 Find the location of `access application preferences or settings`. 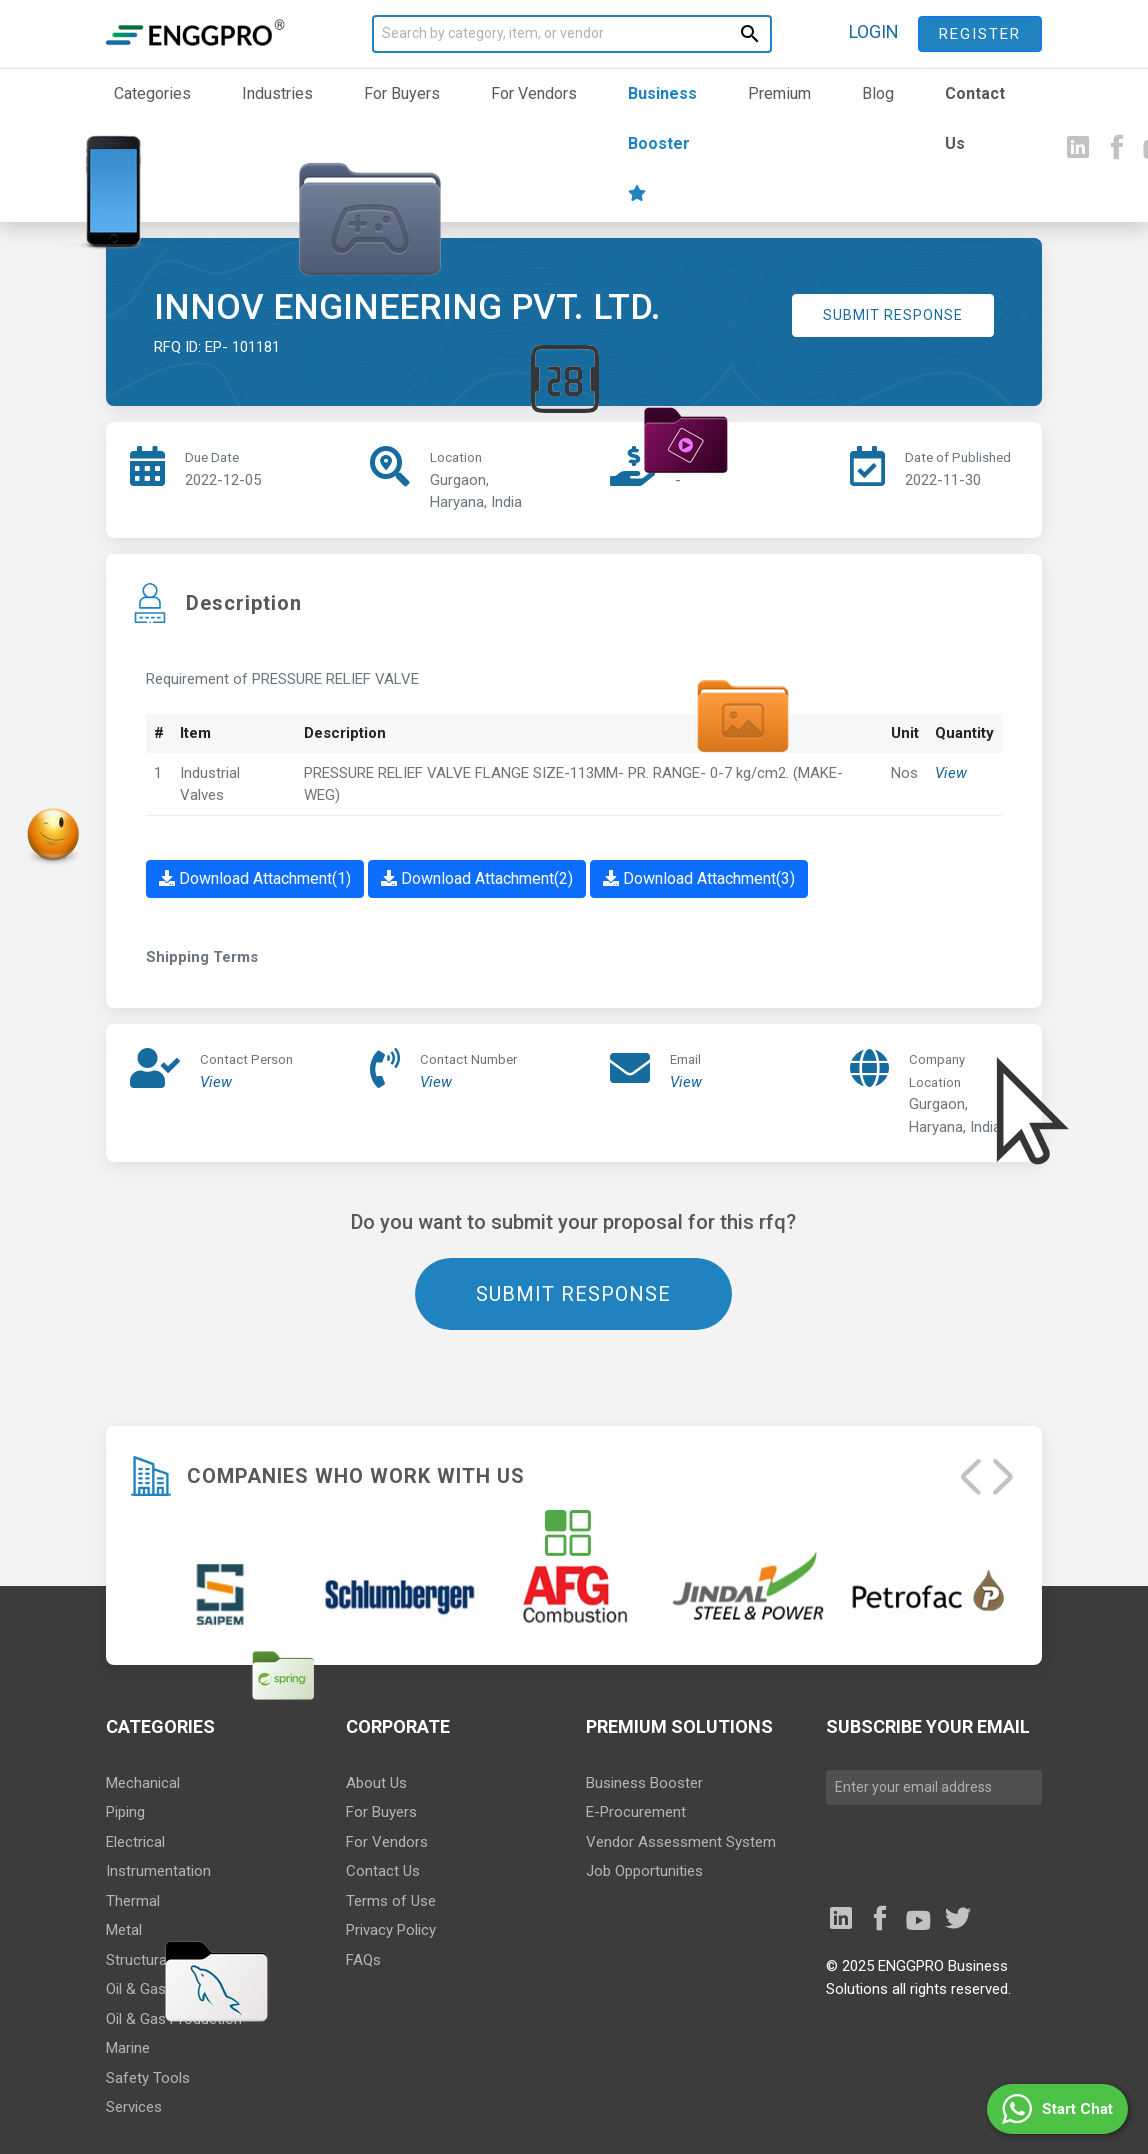

access application preferences or settings is located at coordinates (569, 1534).